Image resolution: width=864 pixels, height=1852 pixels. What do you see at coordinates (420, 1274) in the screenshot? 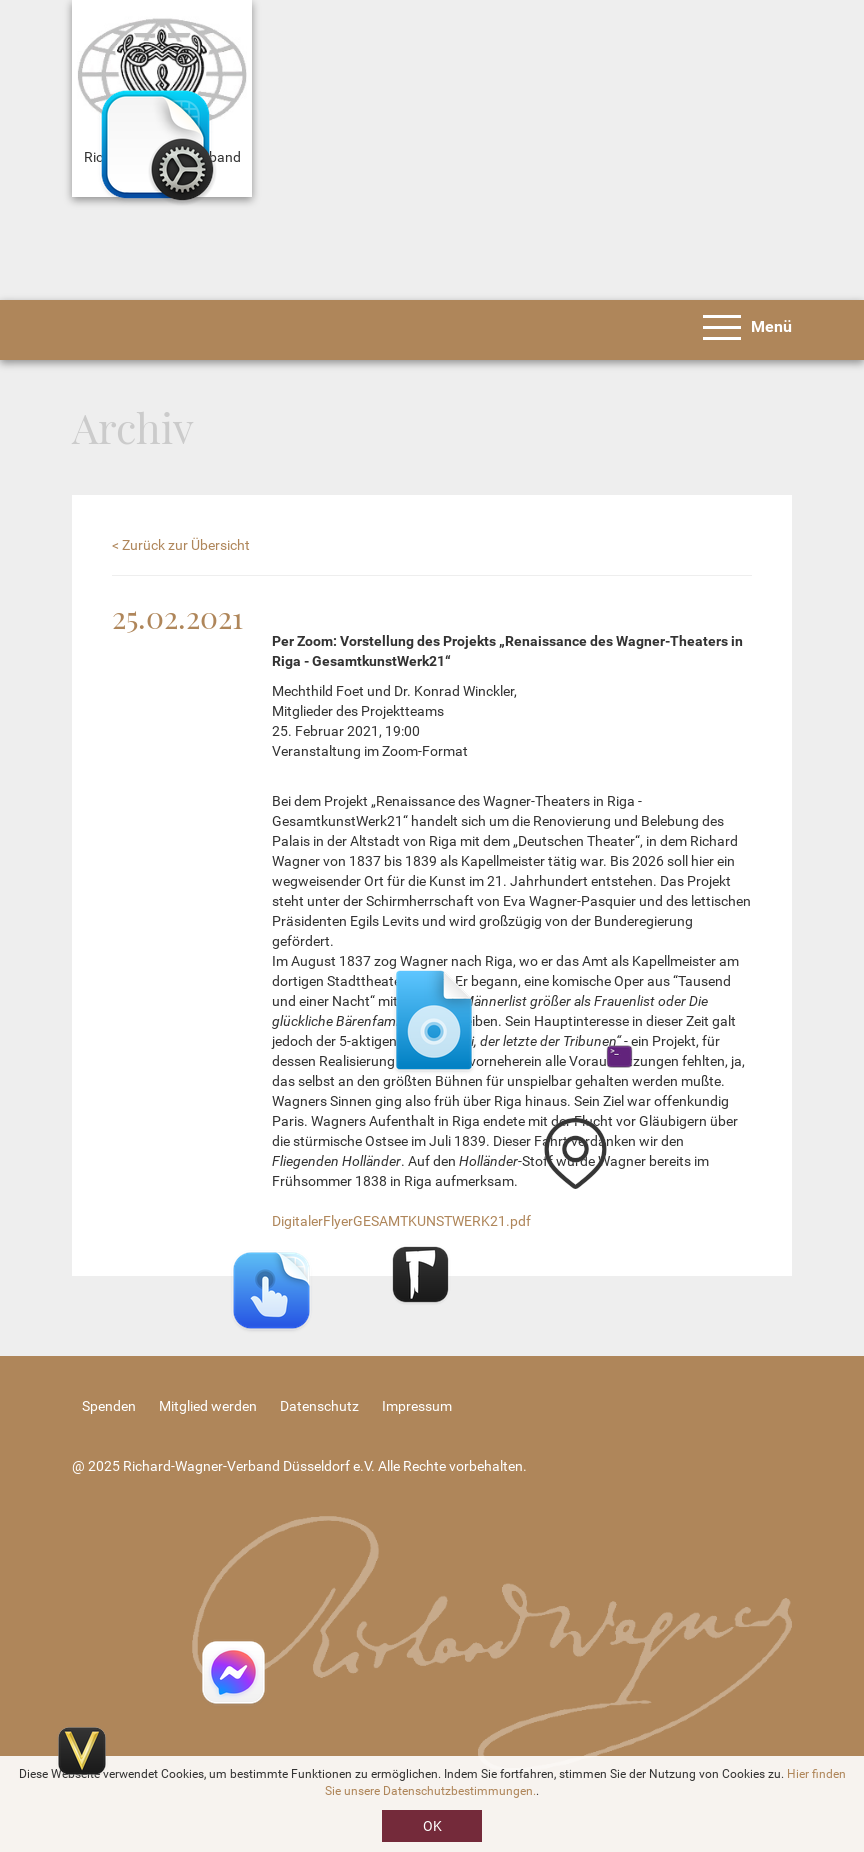
I see `launch The Long Dark game` at bounding box center [420, 1274].